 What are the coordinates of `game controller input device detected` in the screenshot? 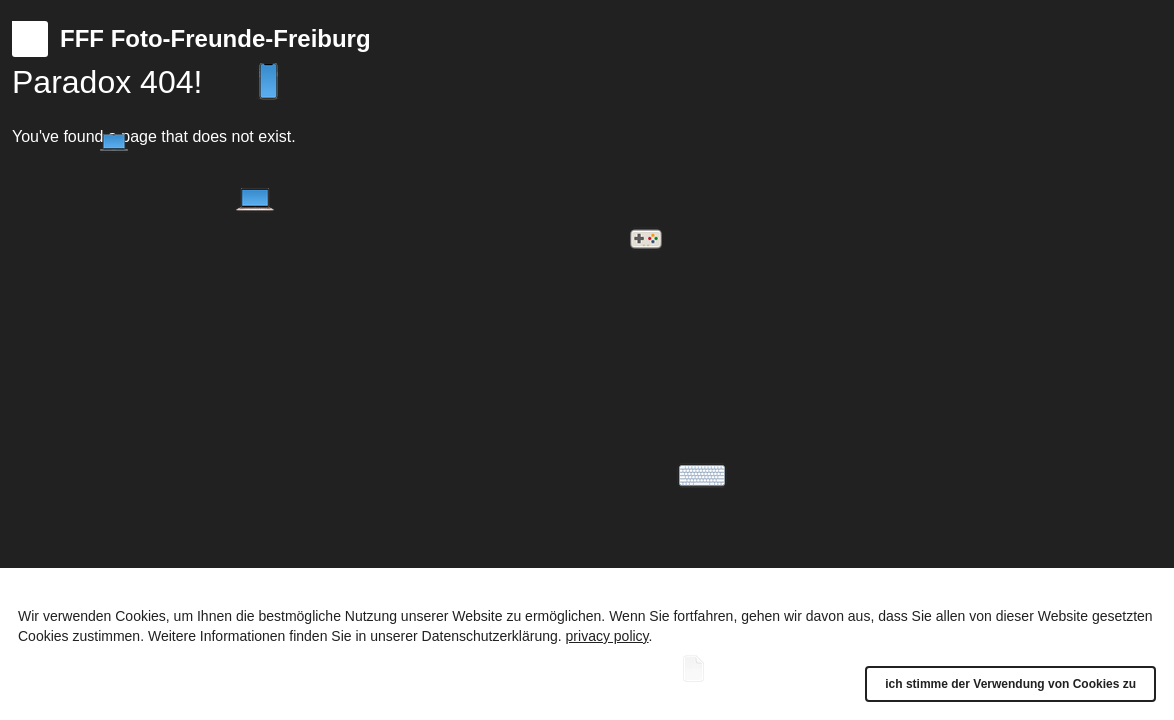 It's located at (646, 239).